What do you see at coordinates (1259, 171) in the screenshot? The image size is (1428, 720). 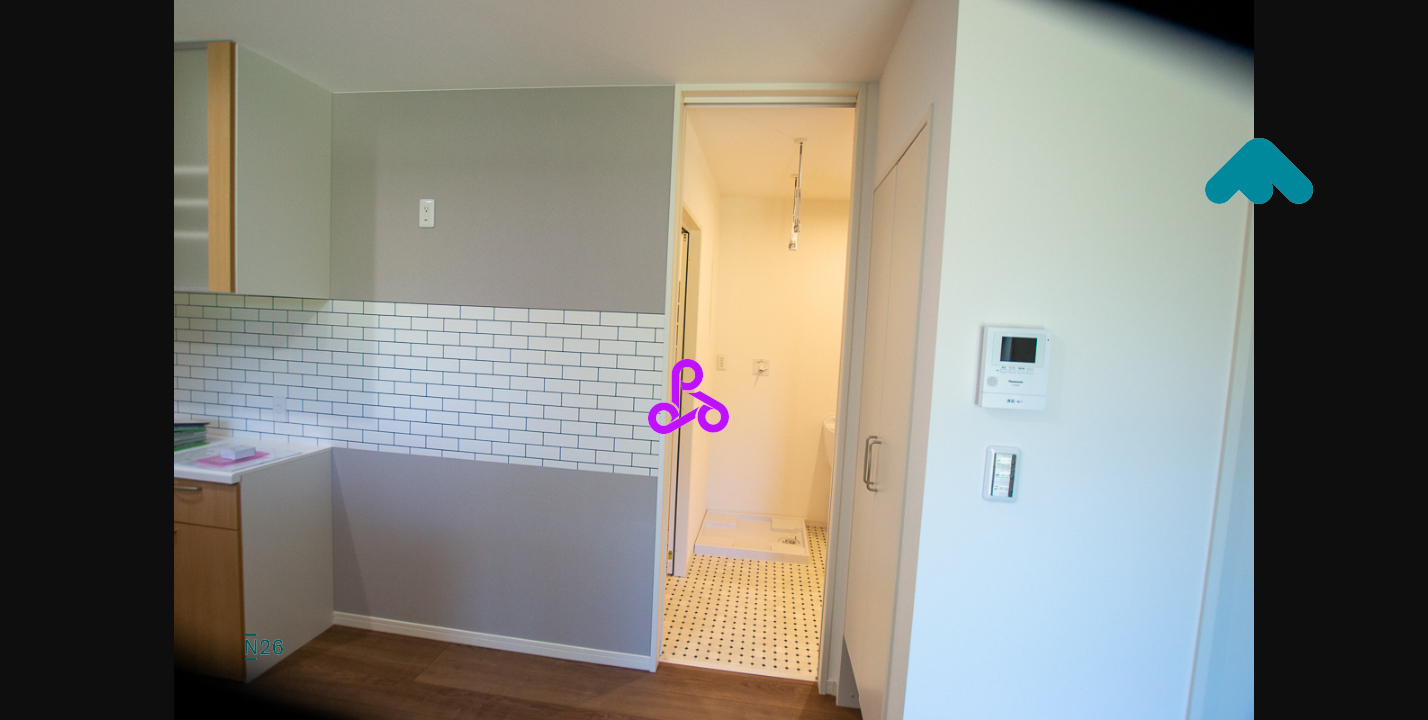 I see `open FontBase font management app` at bounding box center [1259, 171].